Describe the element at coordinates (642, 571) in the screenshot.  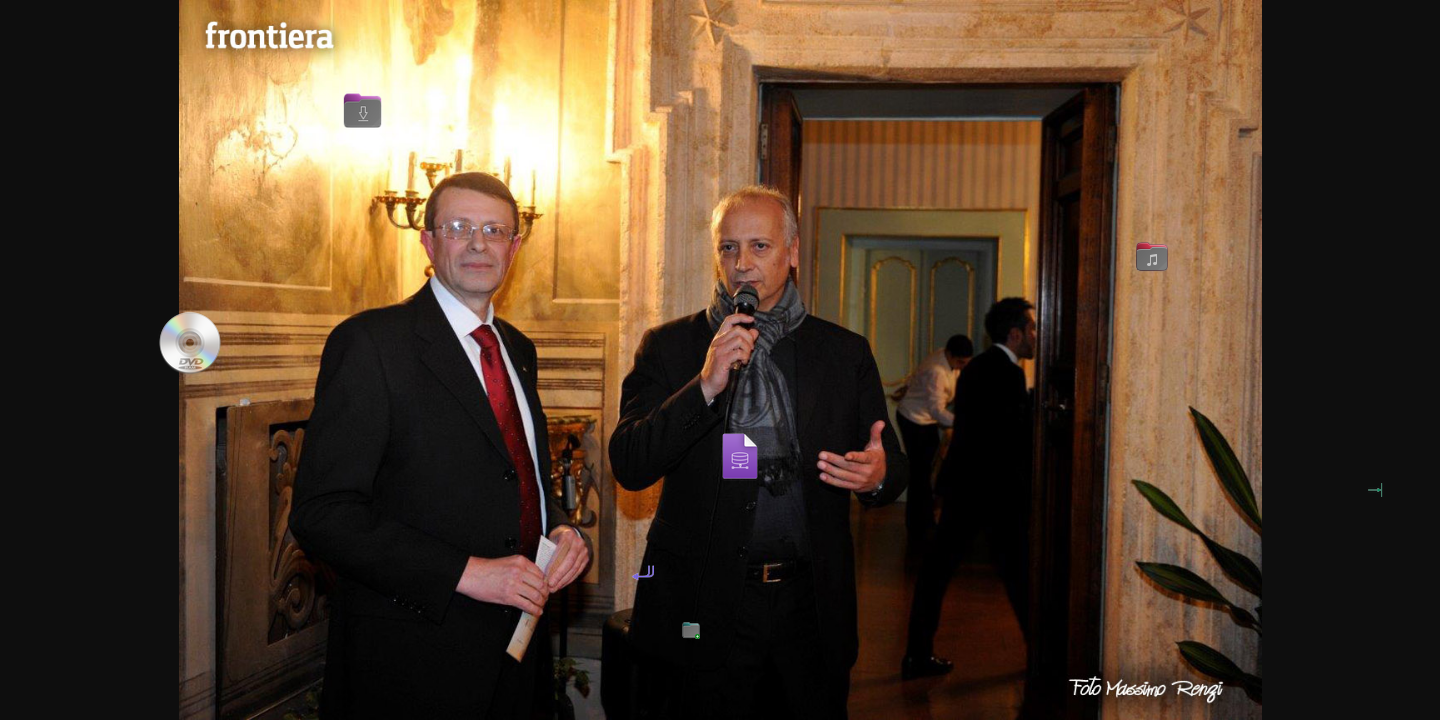
I see `reply to all recipients of an email` at that location.